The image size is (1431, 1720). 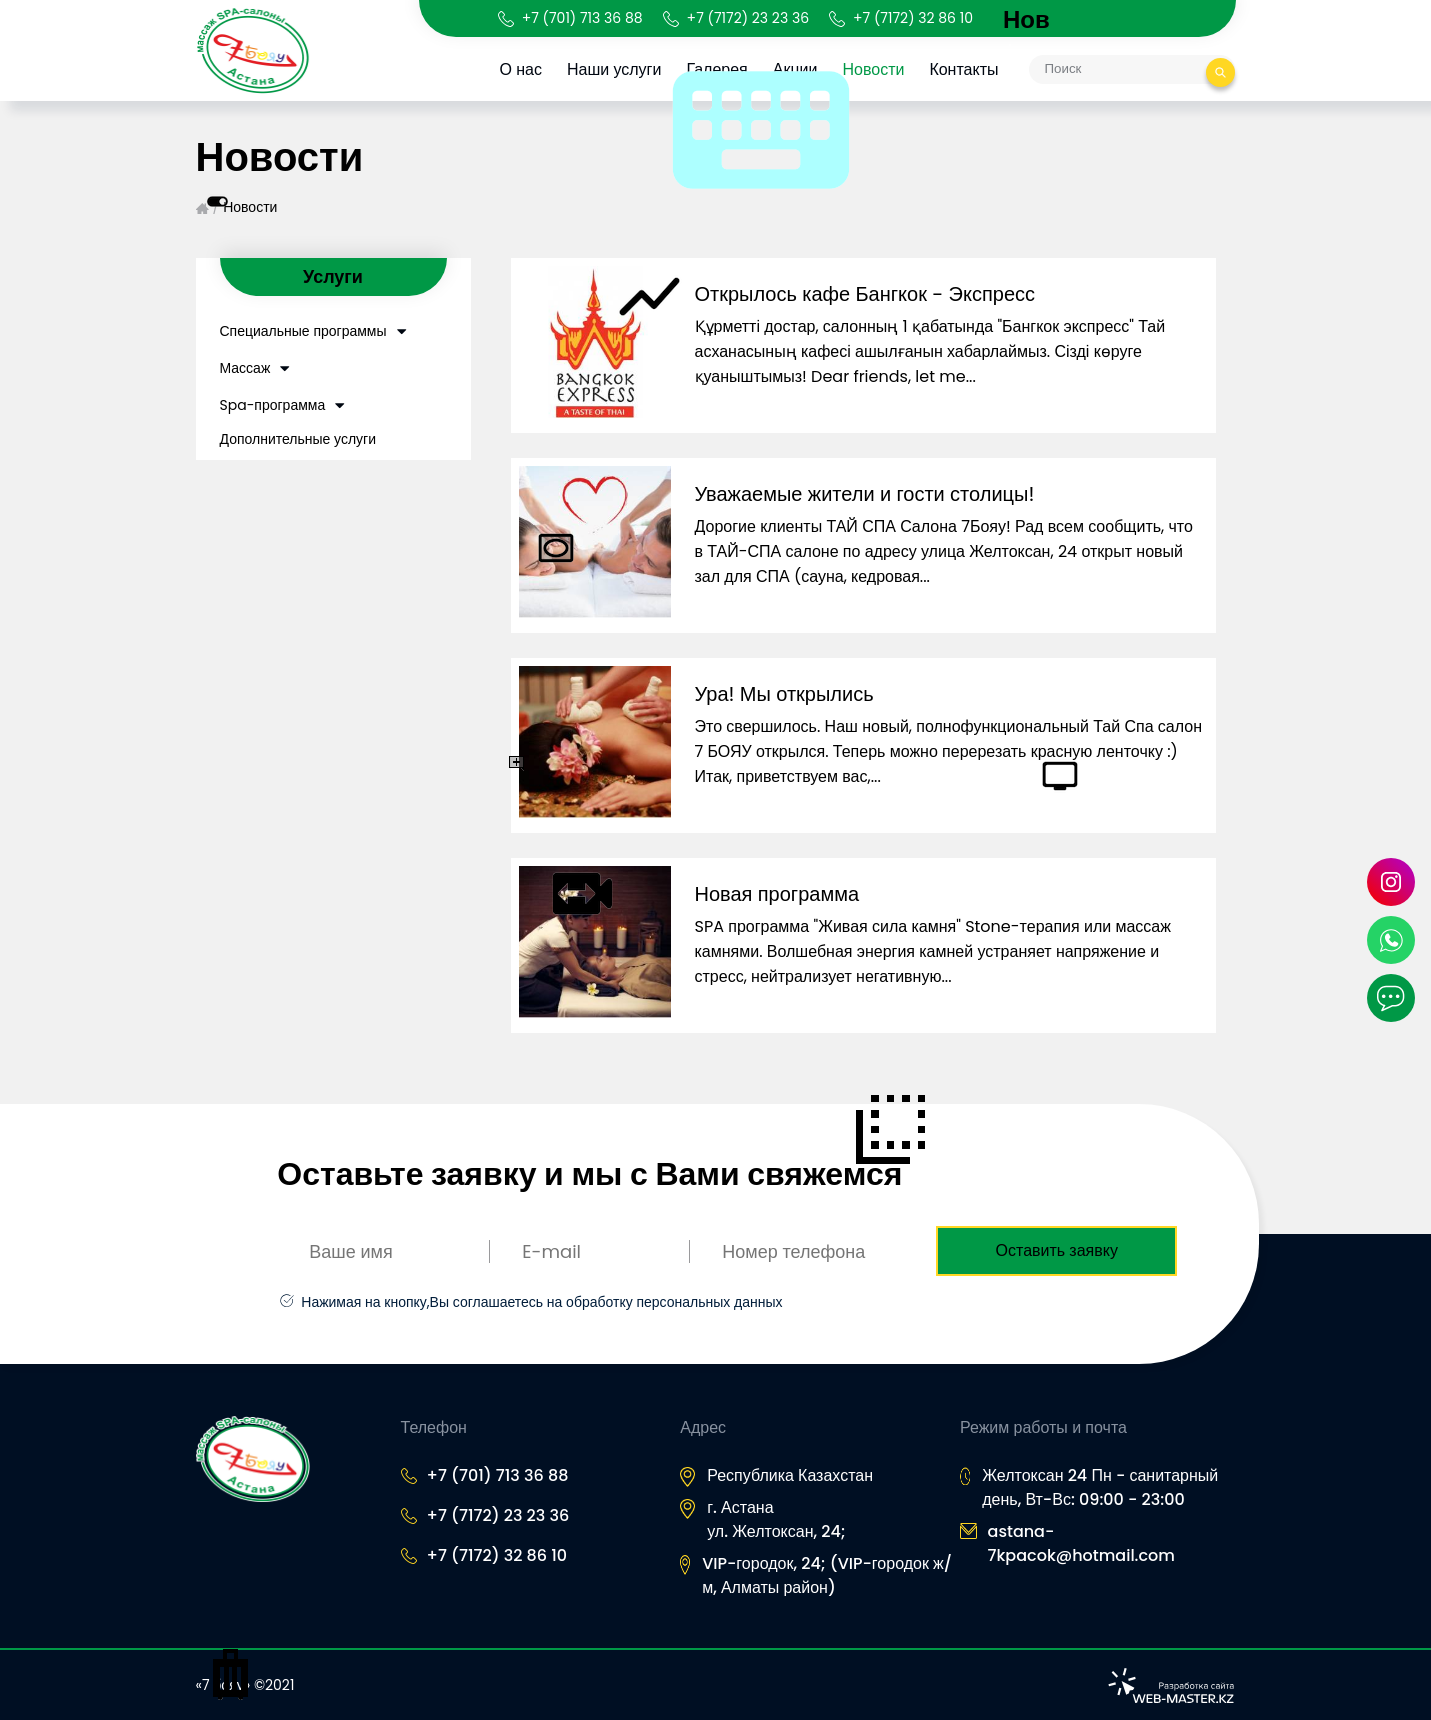 What do you see at coordinates (761, 130) in the screenshot?
I see `open the on-screen keyboard` at bounding box center [761, 130].